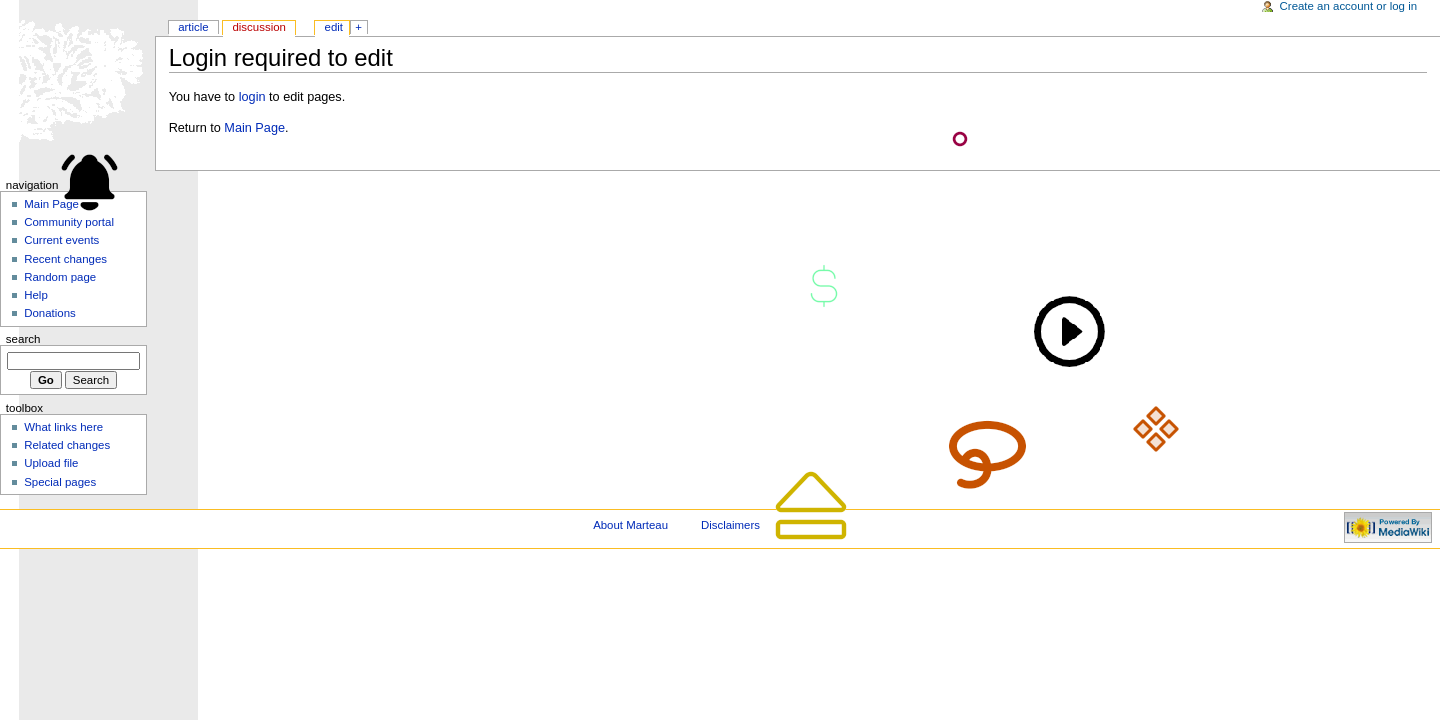 This screenshot has height=720, width=1440. Describe the element at coordinates (824, 286) in the screenshot. I see `view account balance or financial information` at that location.